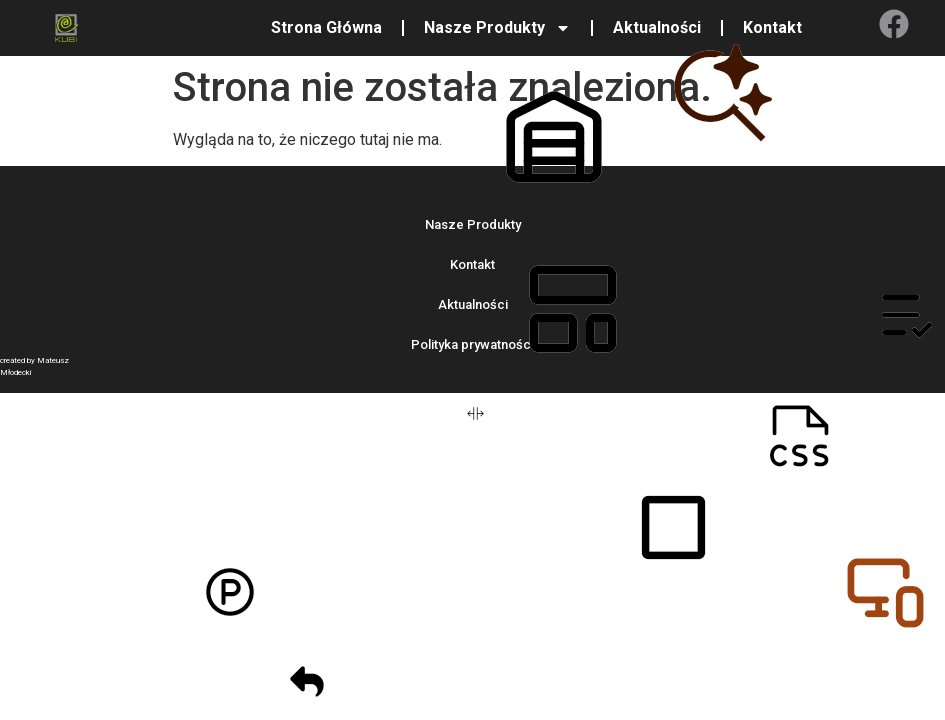  What do you see at coordinates (720, 96) in the screenshot?
I see `search with AI-powered suggestions` at bounding box center [720, 96].